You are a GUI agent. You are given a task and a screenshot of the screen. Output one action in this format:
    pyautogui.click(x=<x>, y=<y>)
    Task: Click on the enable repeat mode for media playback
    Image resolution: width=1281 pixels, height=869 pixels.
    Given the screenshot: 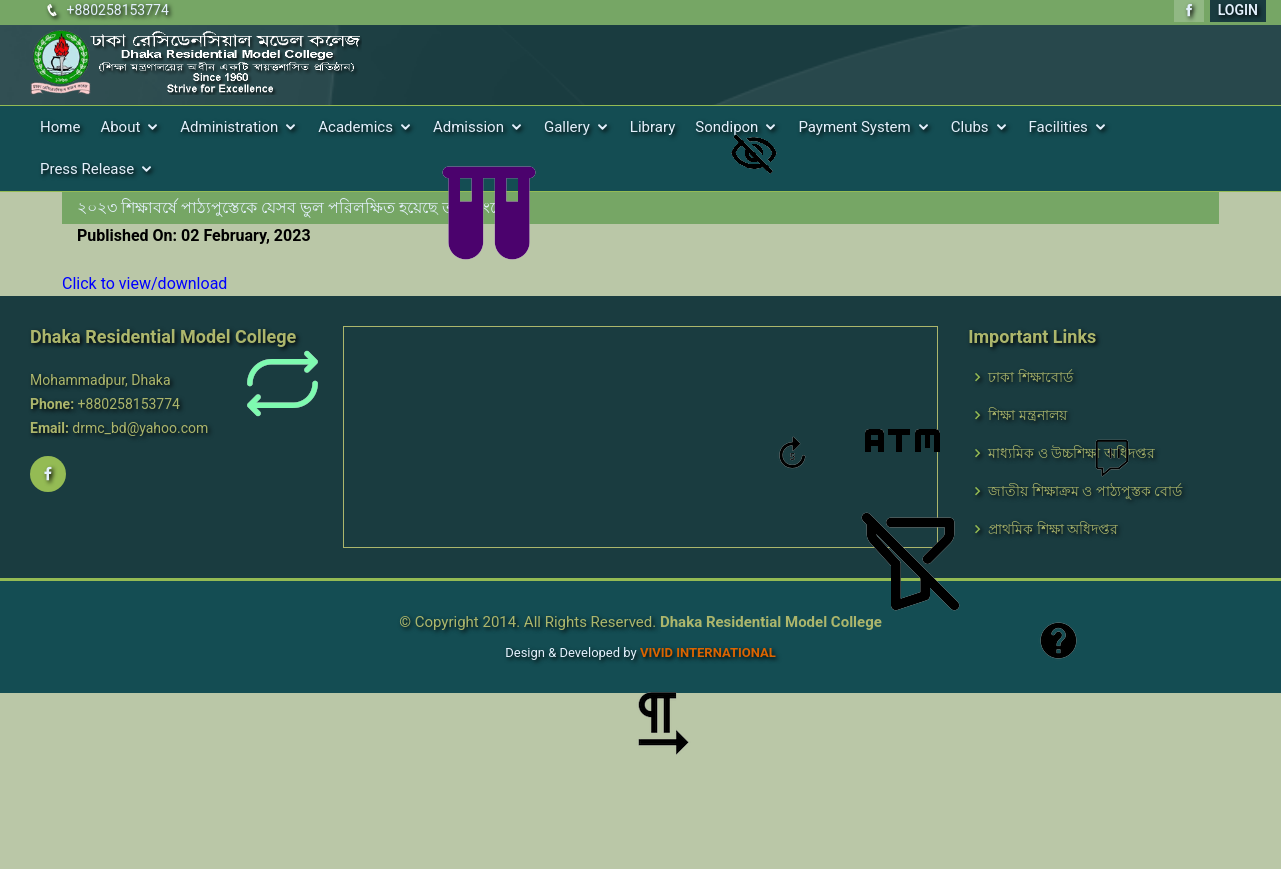 What is the action you would take?
    pyautogui.click(x=282, y=383)
    